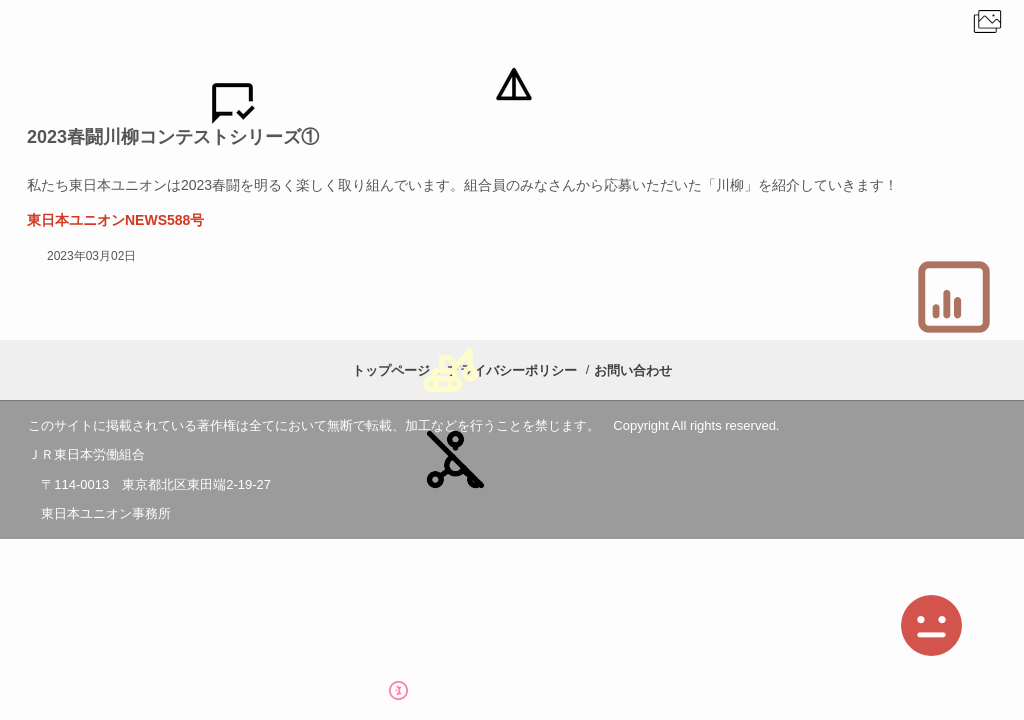  What do you see at coordinates (514, 83) in the screenshot?
I see `view image details or metadata` at bounding box center [514, 83].